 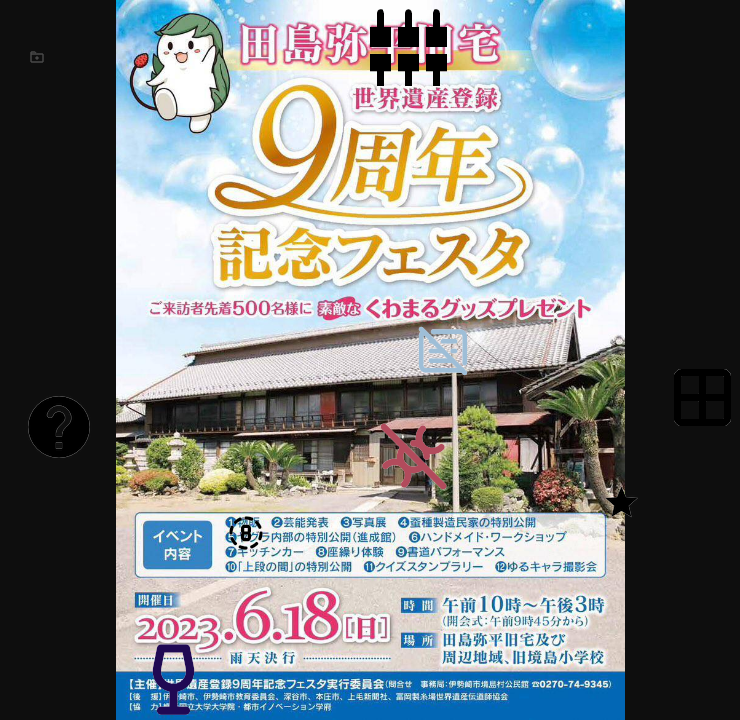 I want to click on create a new folder, so click(x=37, y=57).